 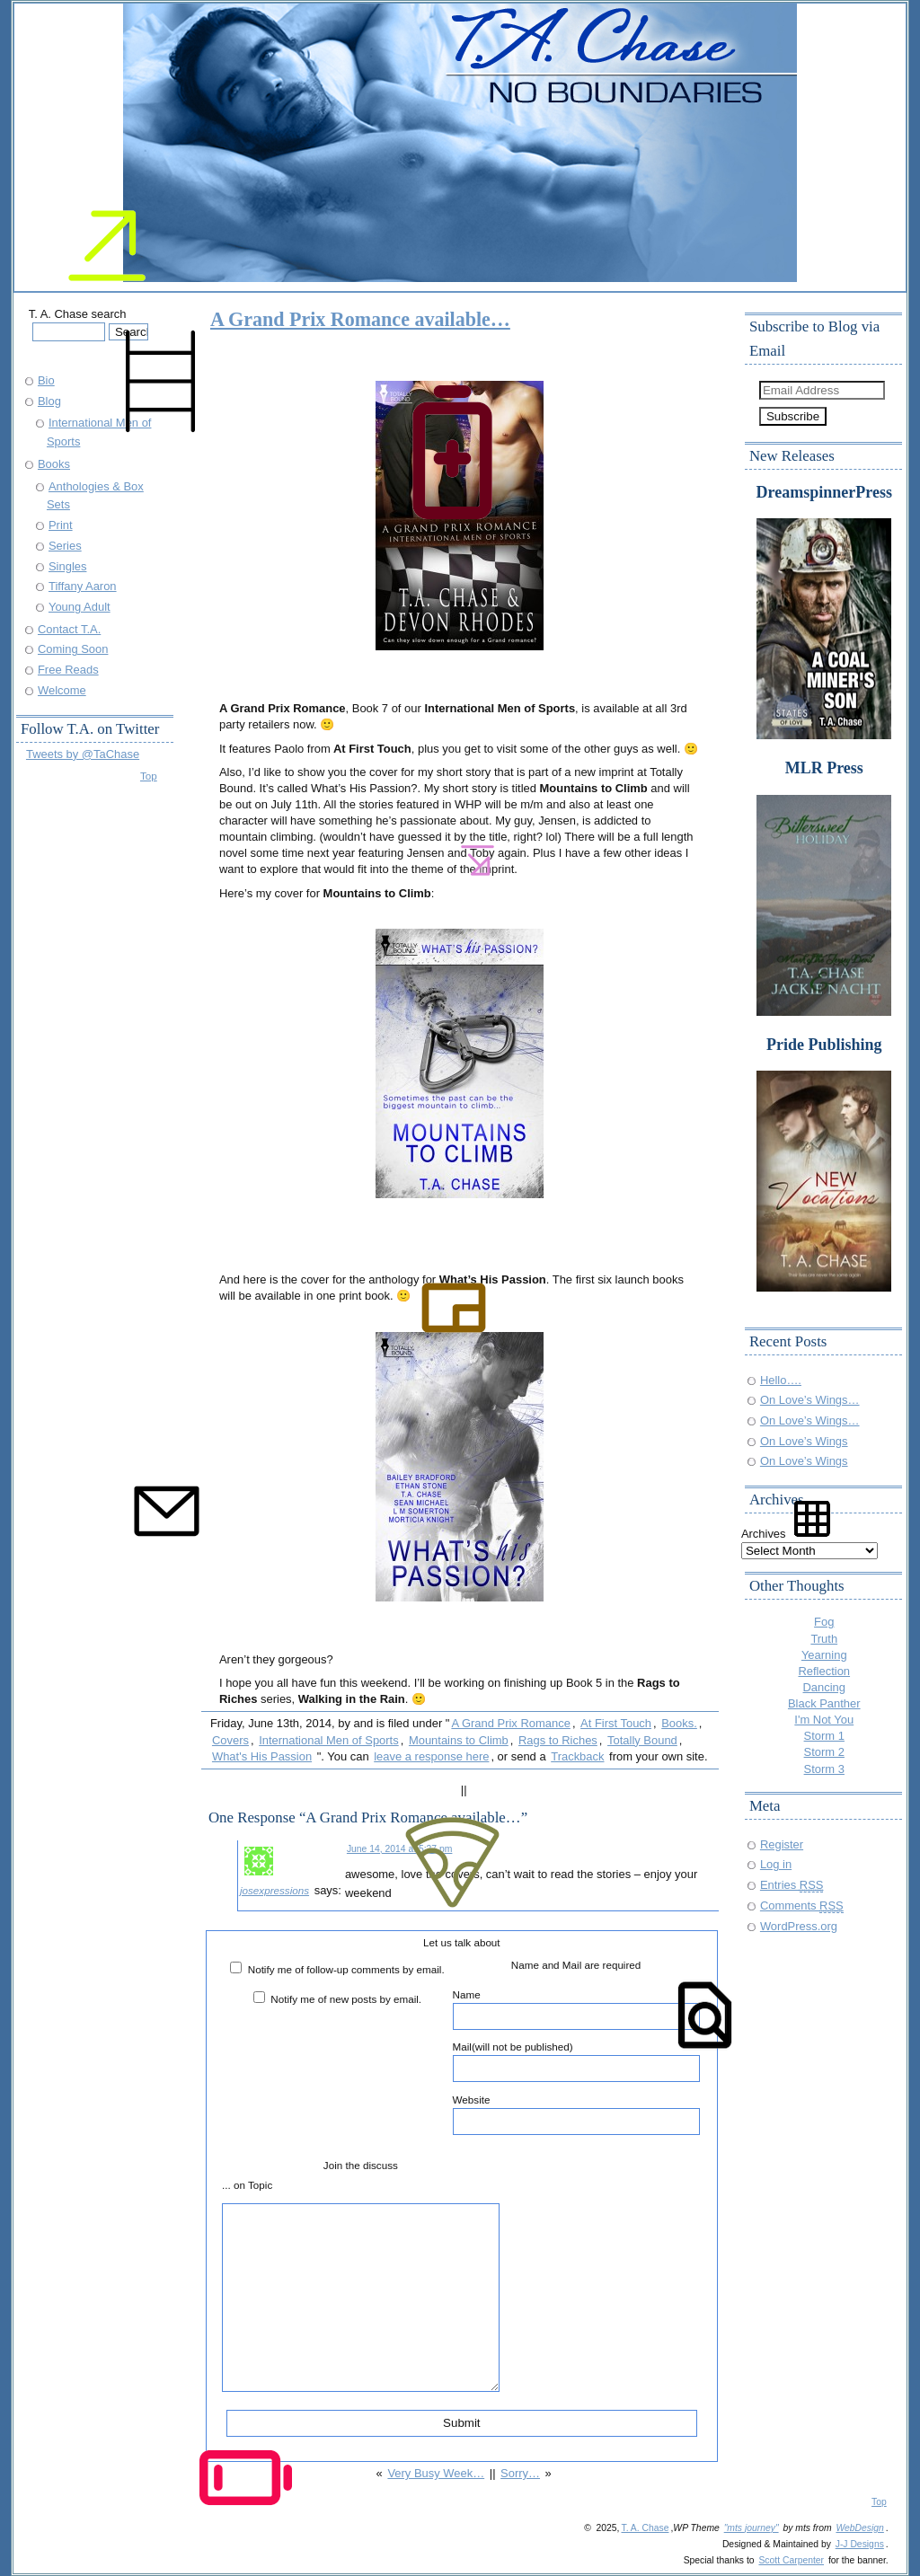 What do you see at coordinates (454, 1308) in the screenshot?
I see `enable picture-in-picture mode` at bounding box center [454, 1308].